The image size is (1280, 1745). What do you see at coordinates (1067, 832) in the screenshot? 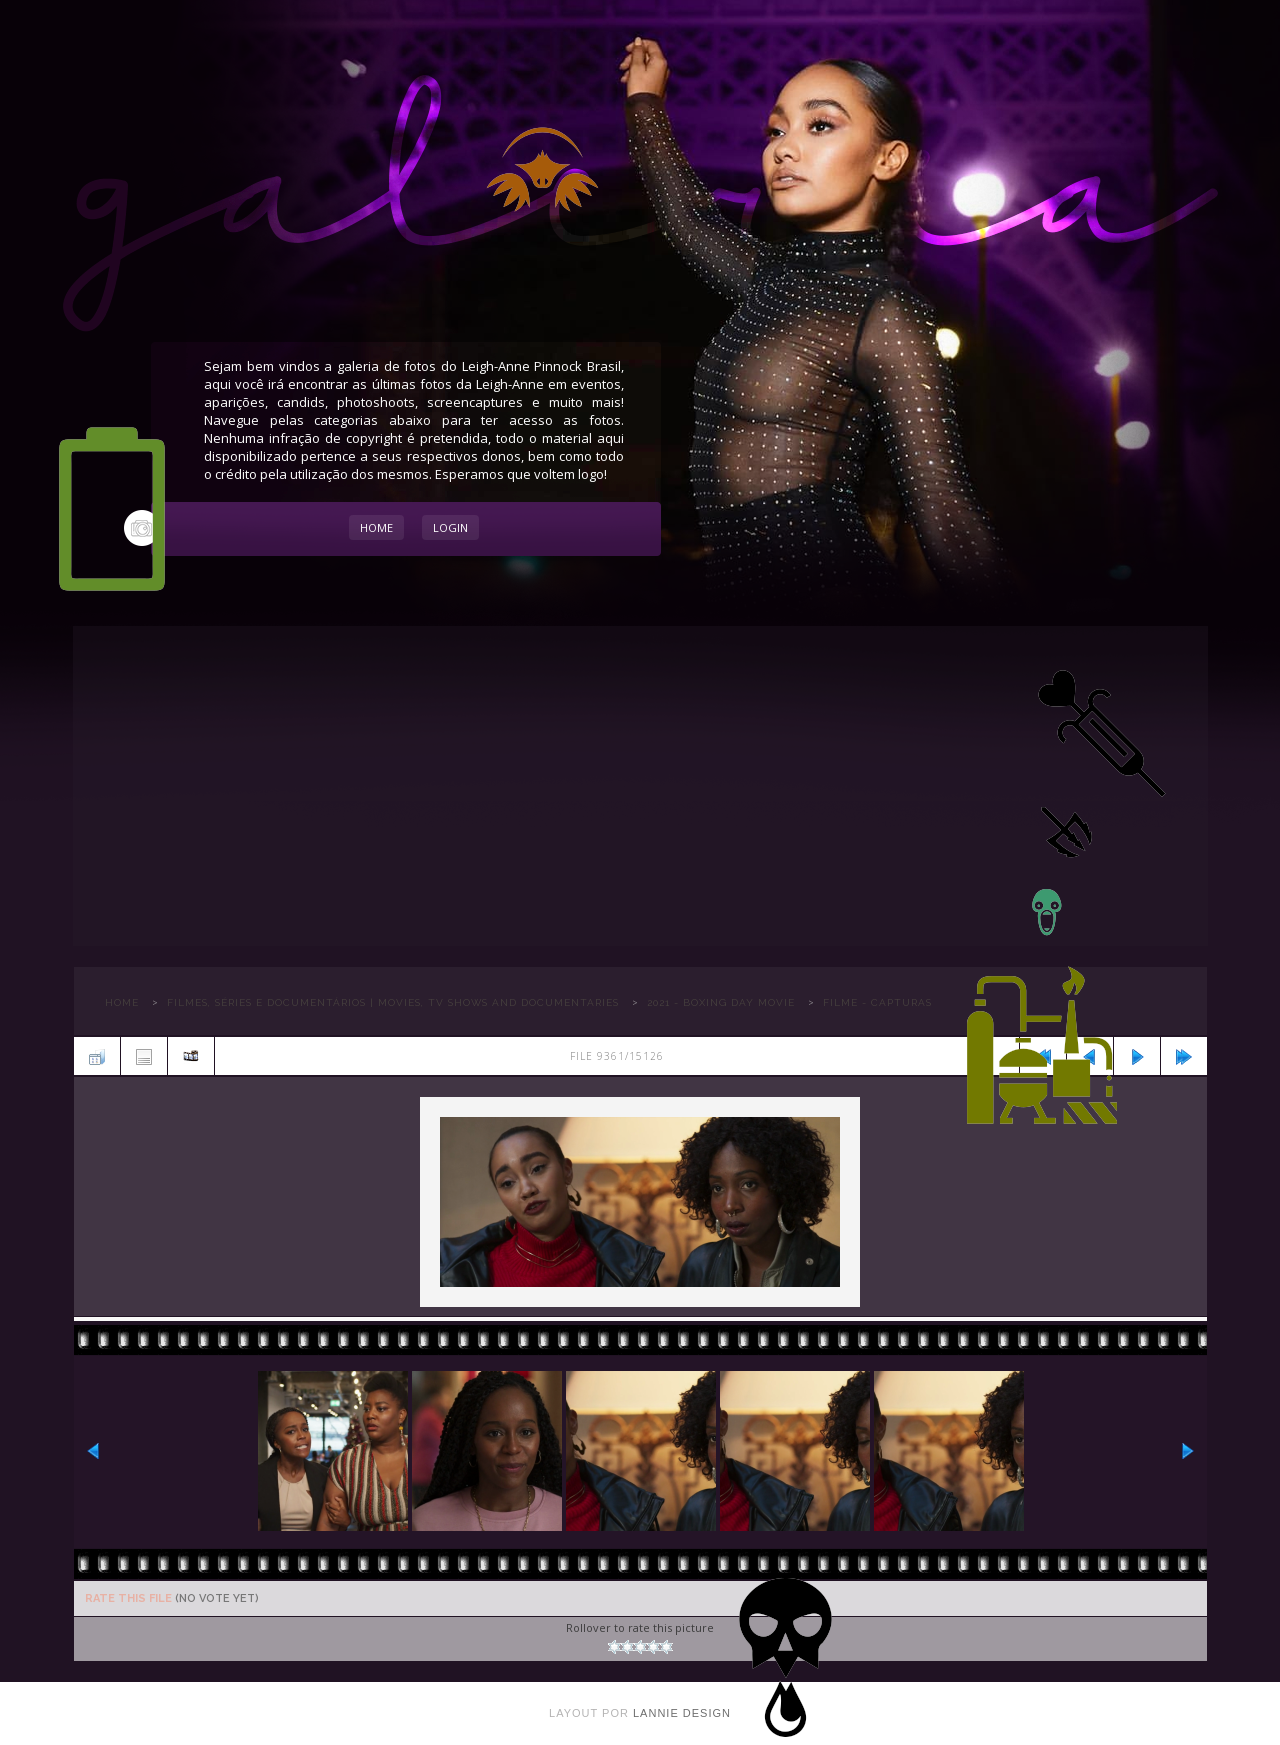
I see `select harpoon or trident weapon` at bounding box center [1067, 832].